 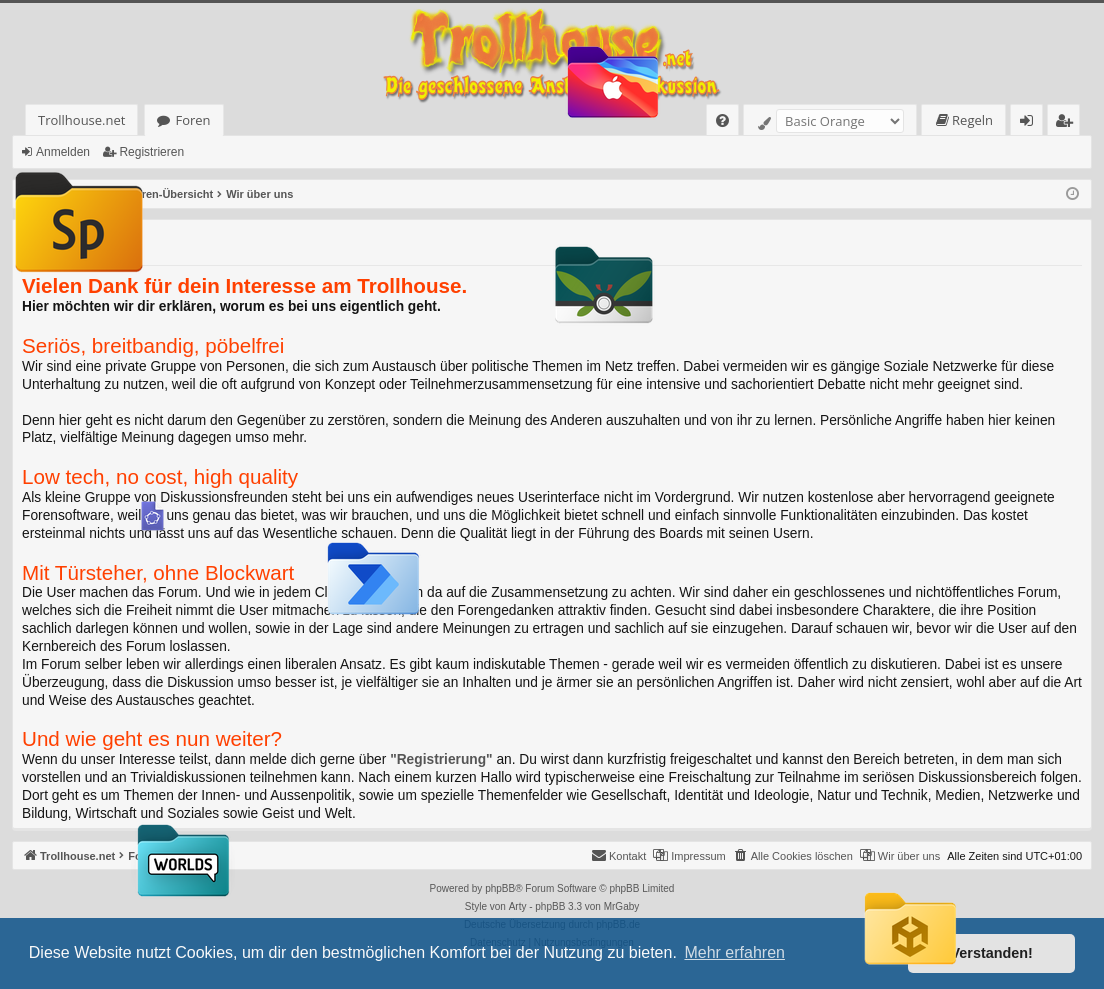 I want to click on open folder containing pokémon park ball game files, so click(x=603, y=287).